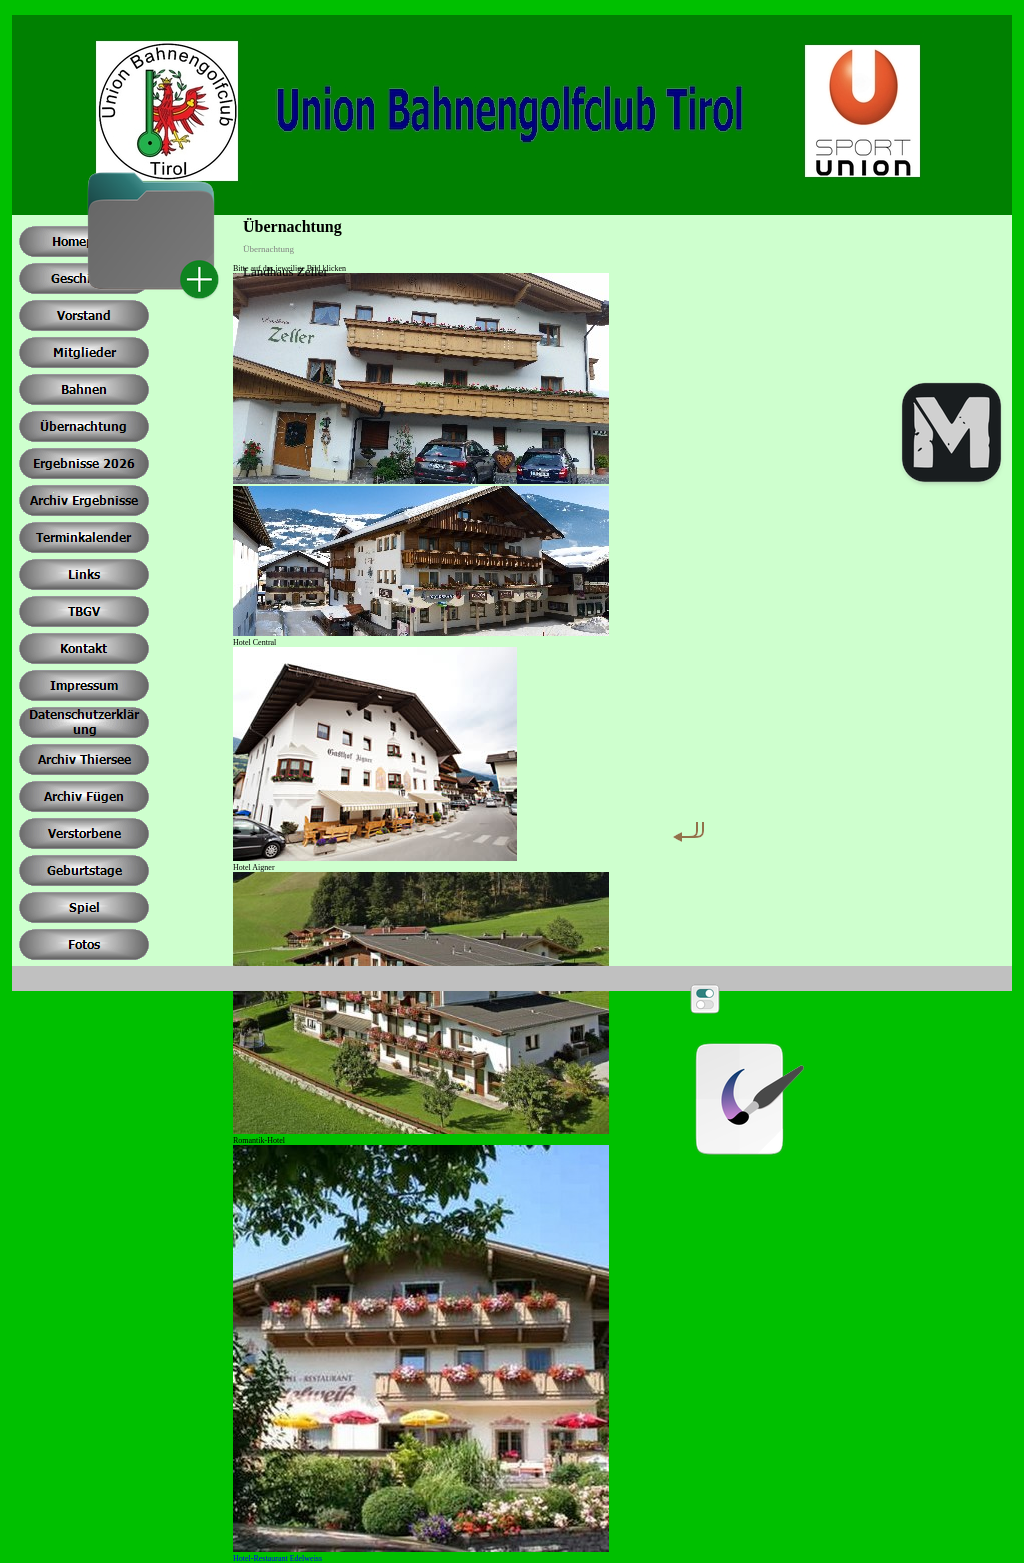  I want to click on create a new application or software project, so click(750, 1099).